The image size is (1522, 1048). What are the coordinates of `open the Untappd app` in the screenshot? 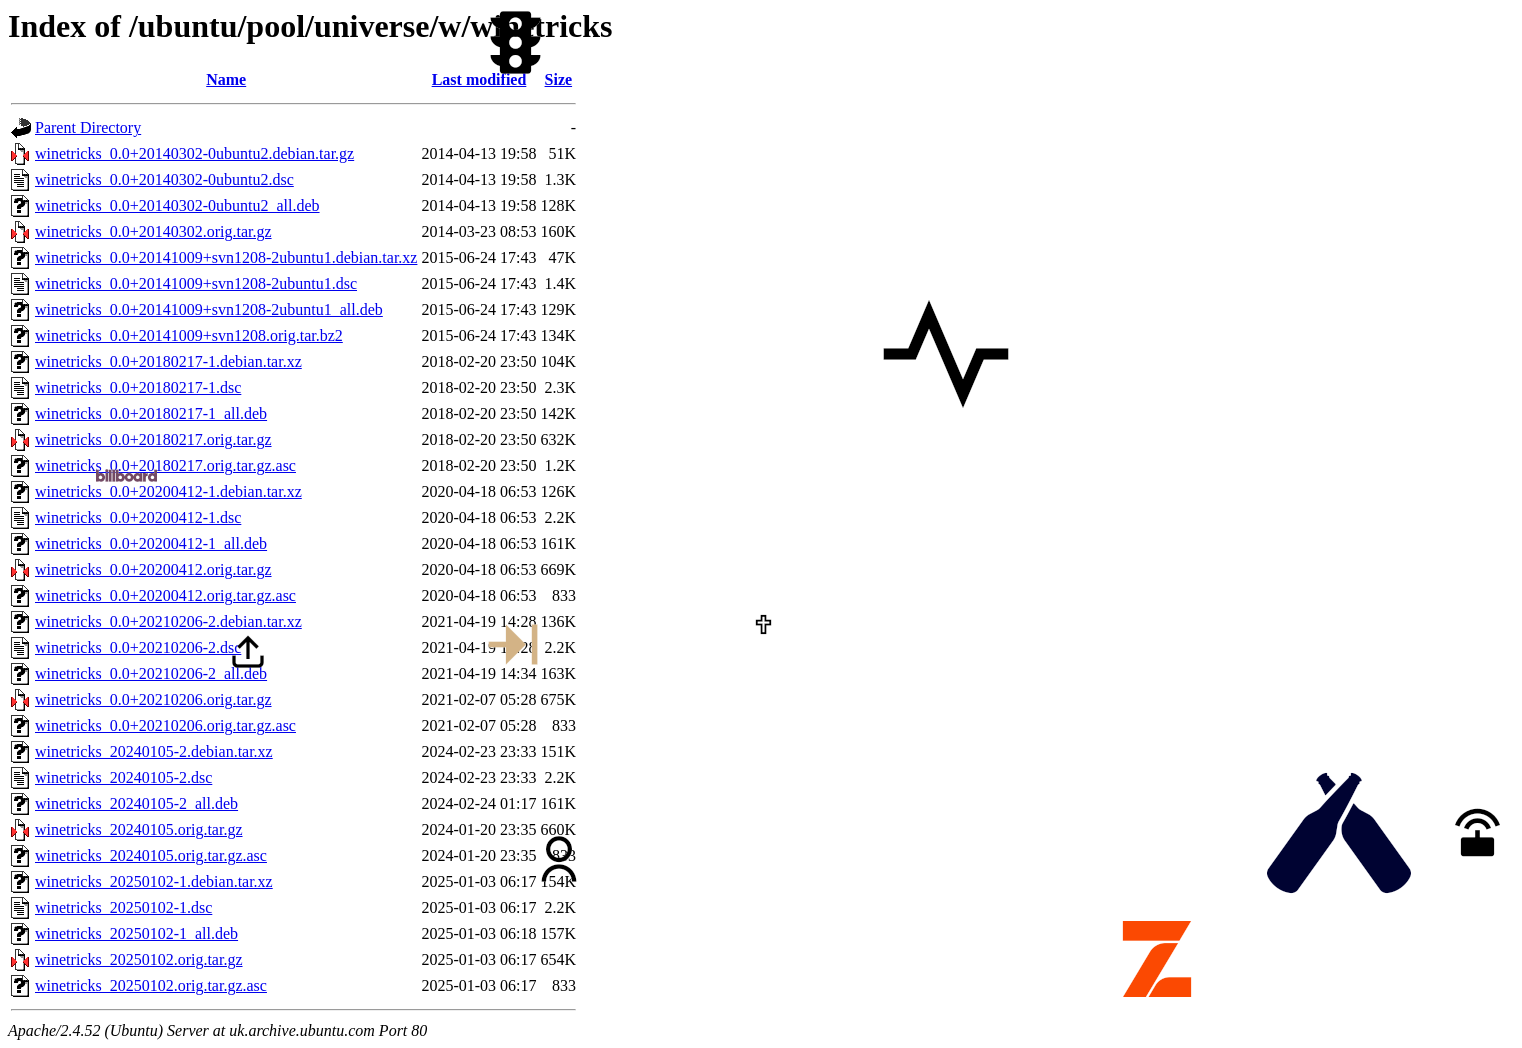 It's located at (1339, 833).